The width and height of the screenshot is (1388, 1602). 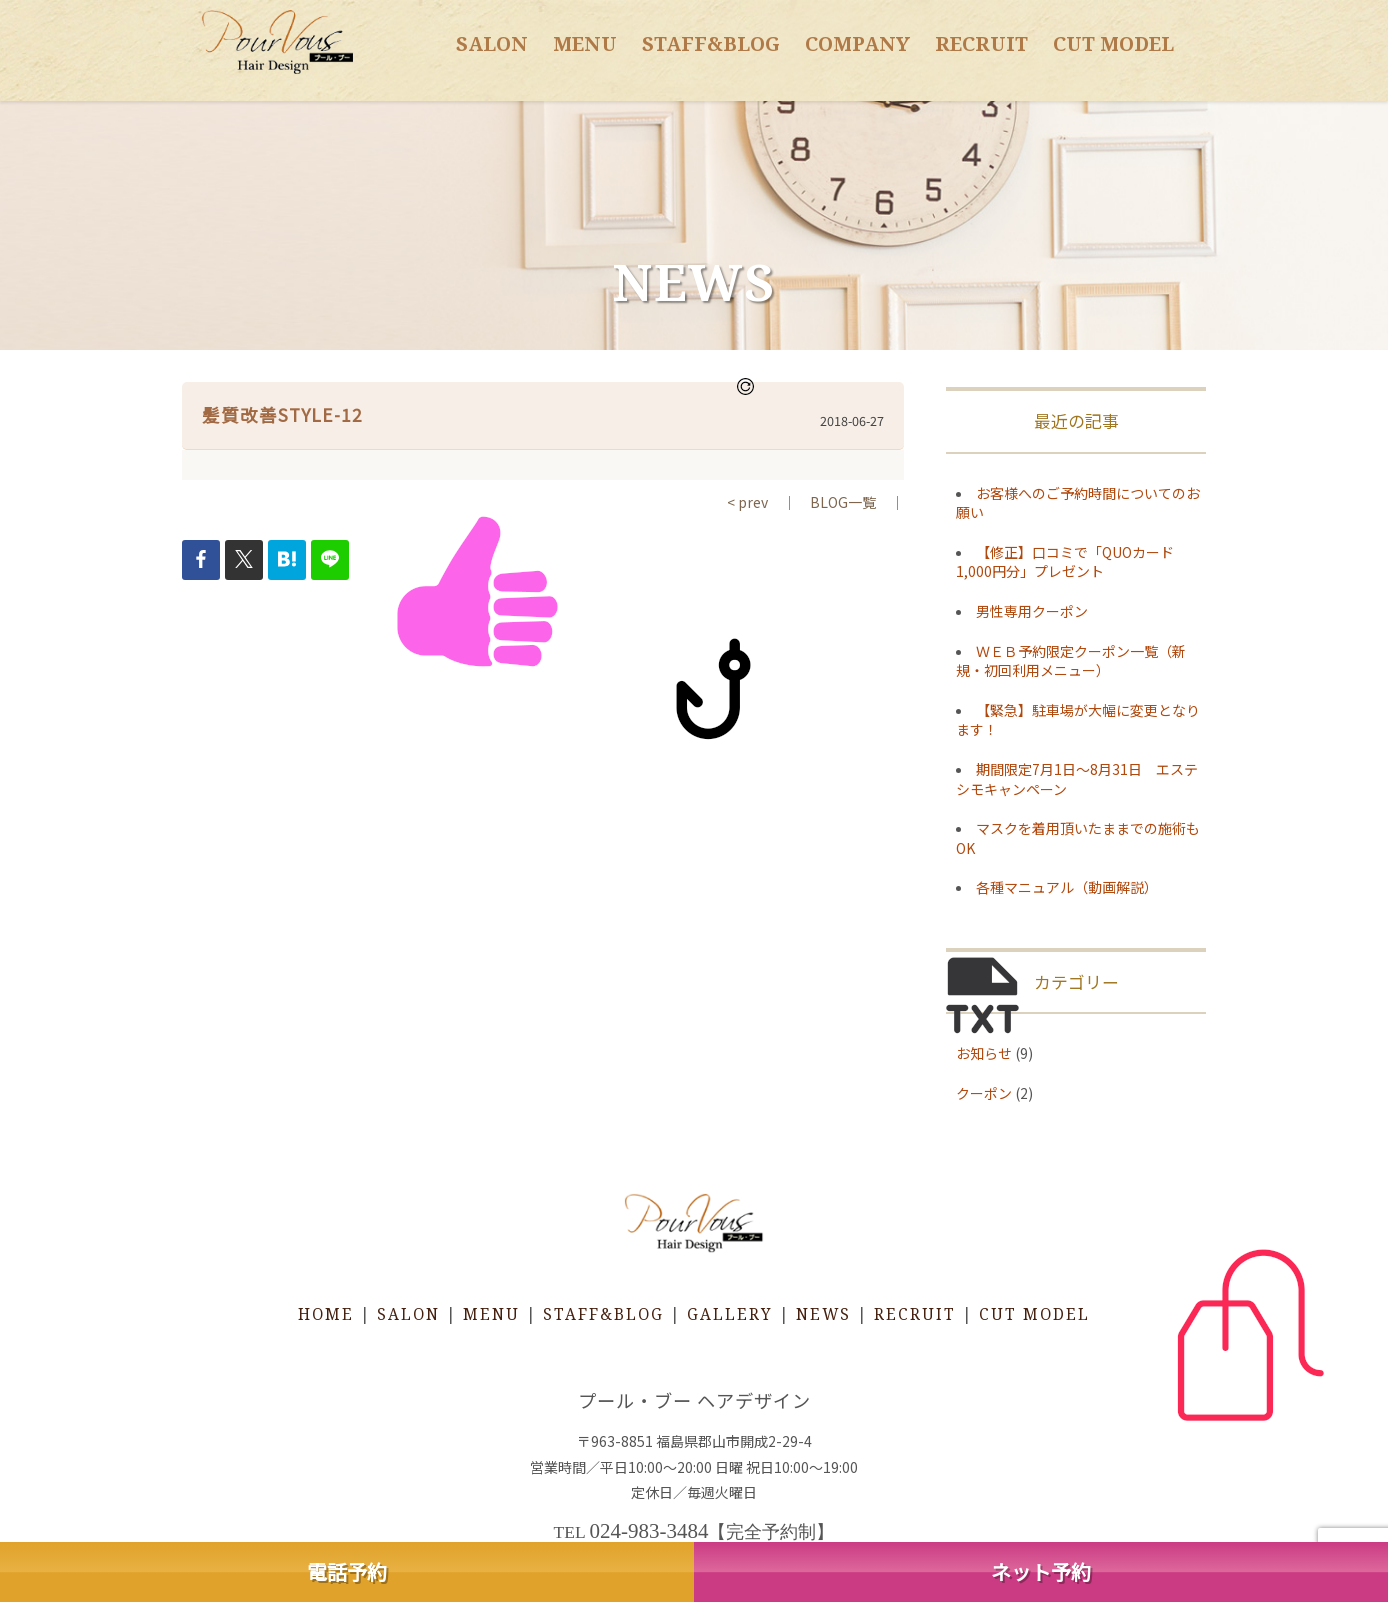 I want to click on refresh or reload content, so click(x=745, y=386).